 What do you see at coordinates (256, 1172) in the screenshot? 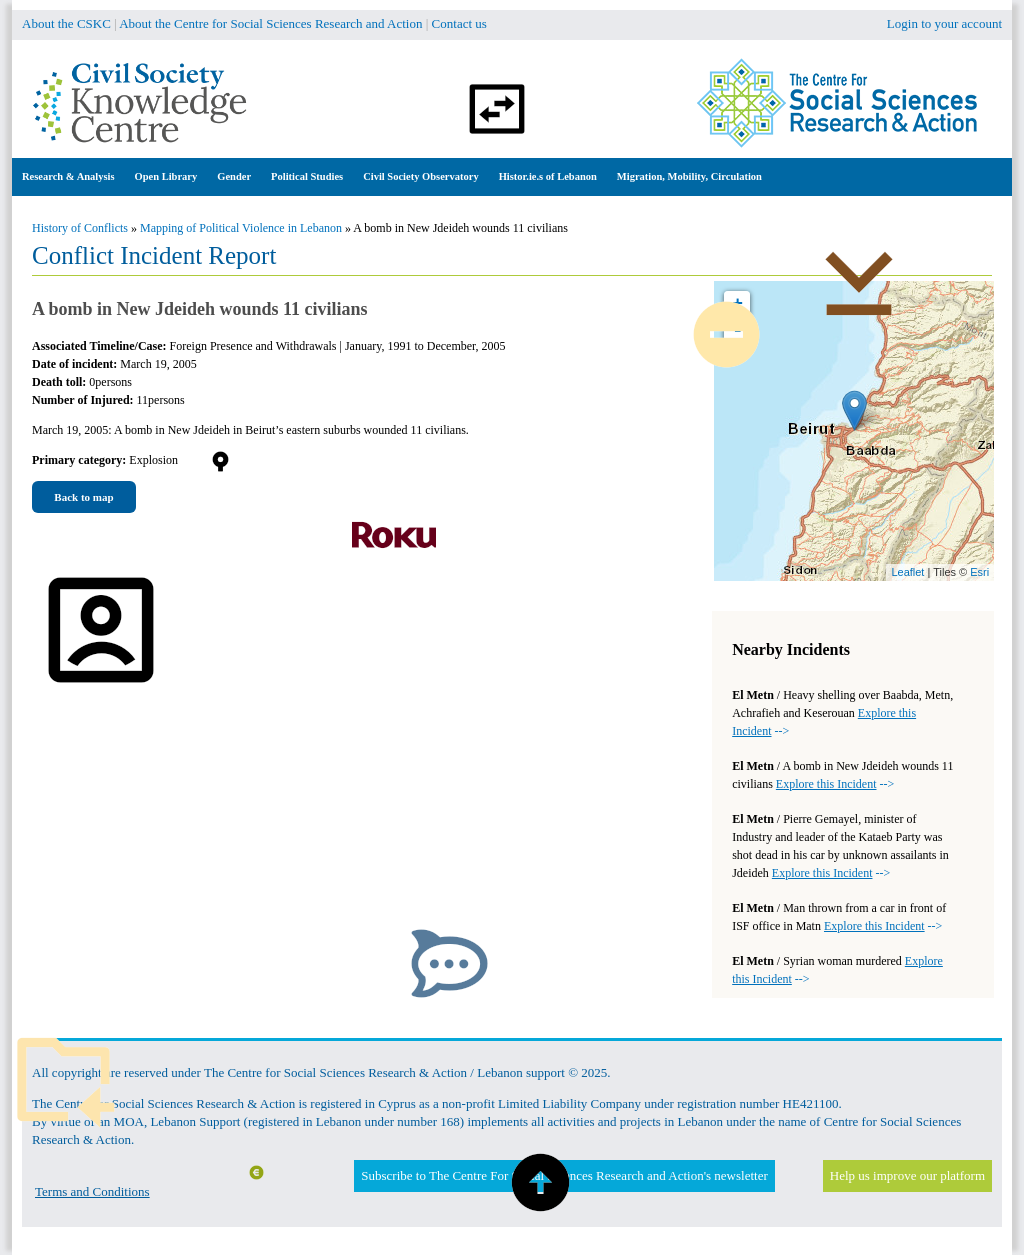
I see `view euro currency or payment options` at bounding box center [256, 1172].